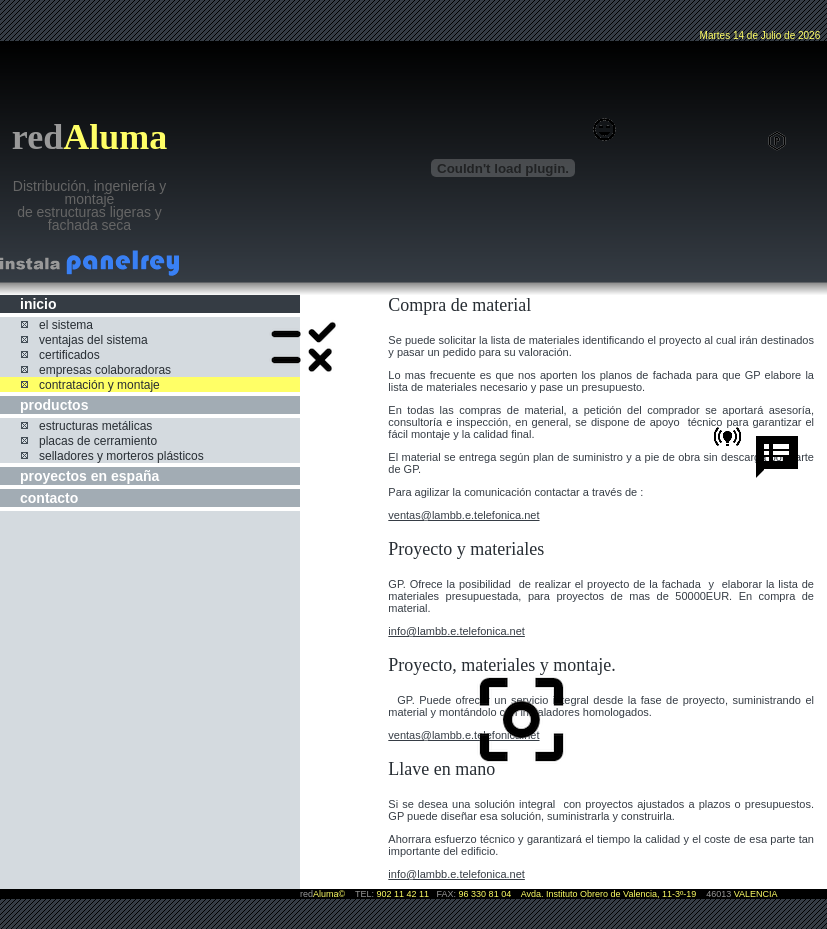 Image resolution: width=827 pixels, height=929 pixels. What do you see at coordinates (777, 457) in the screenshot?
I see `view speaker notes or presentation notes` at bounding box center [777, 457].